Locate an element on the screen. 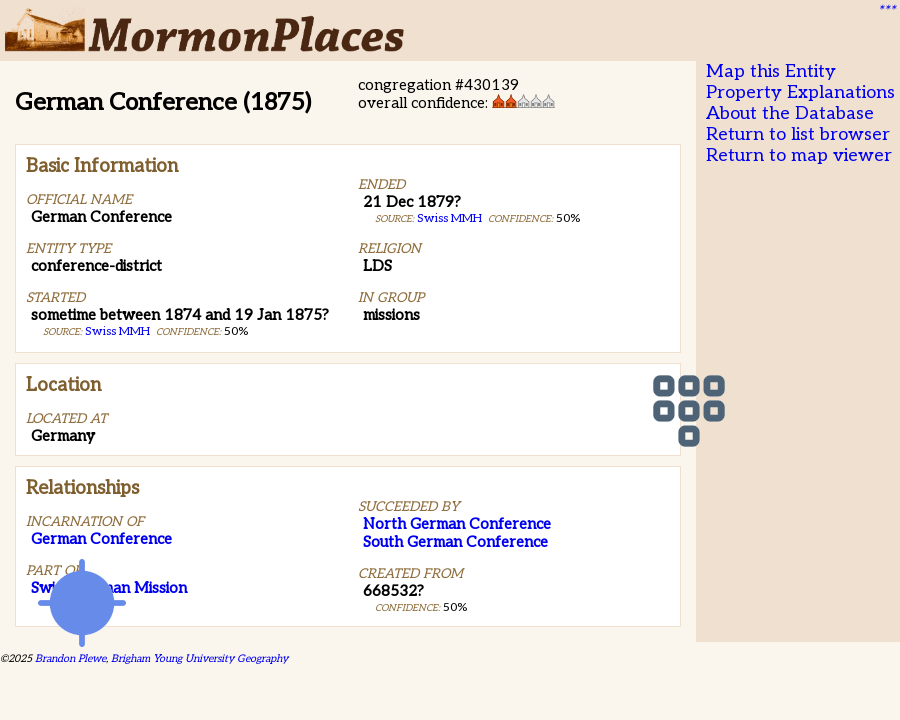 This screenshot has width=900, height=720. open the phone dialpad is located at coordinates (689, 411).